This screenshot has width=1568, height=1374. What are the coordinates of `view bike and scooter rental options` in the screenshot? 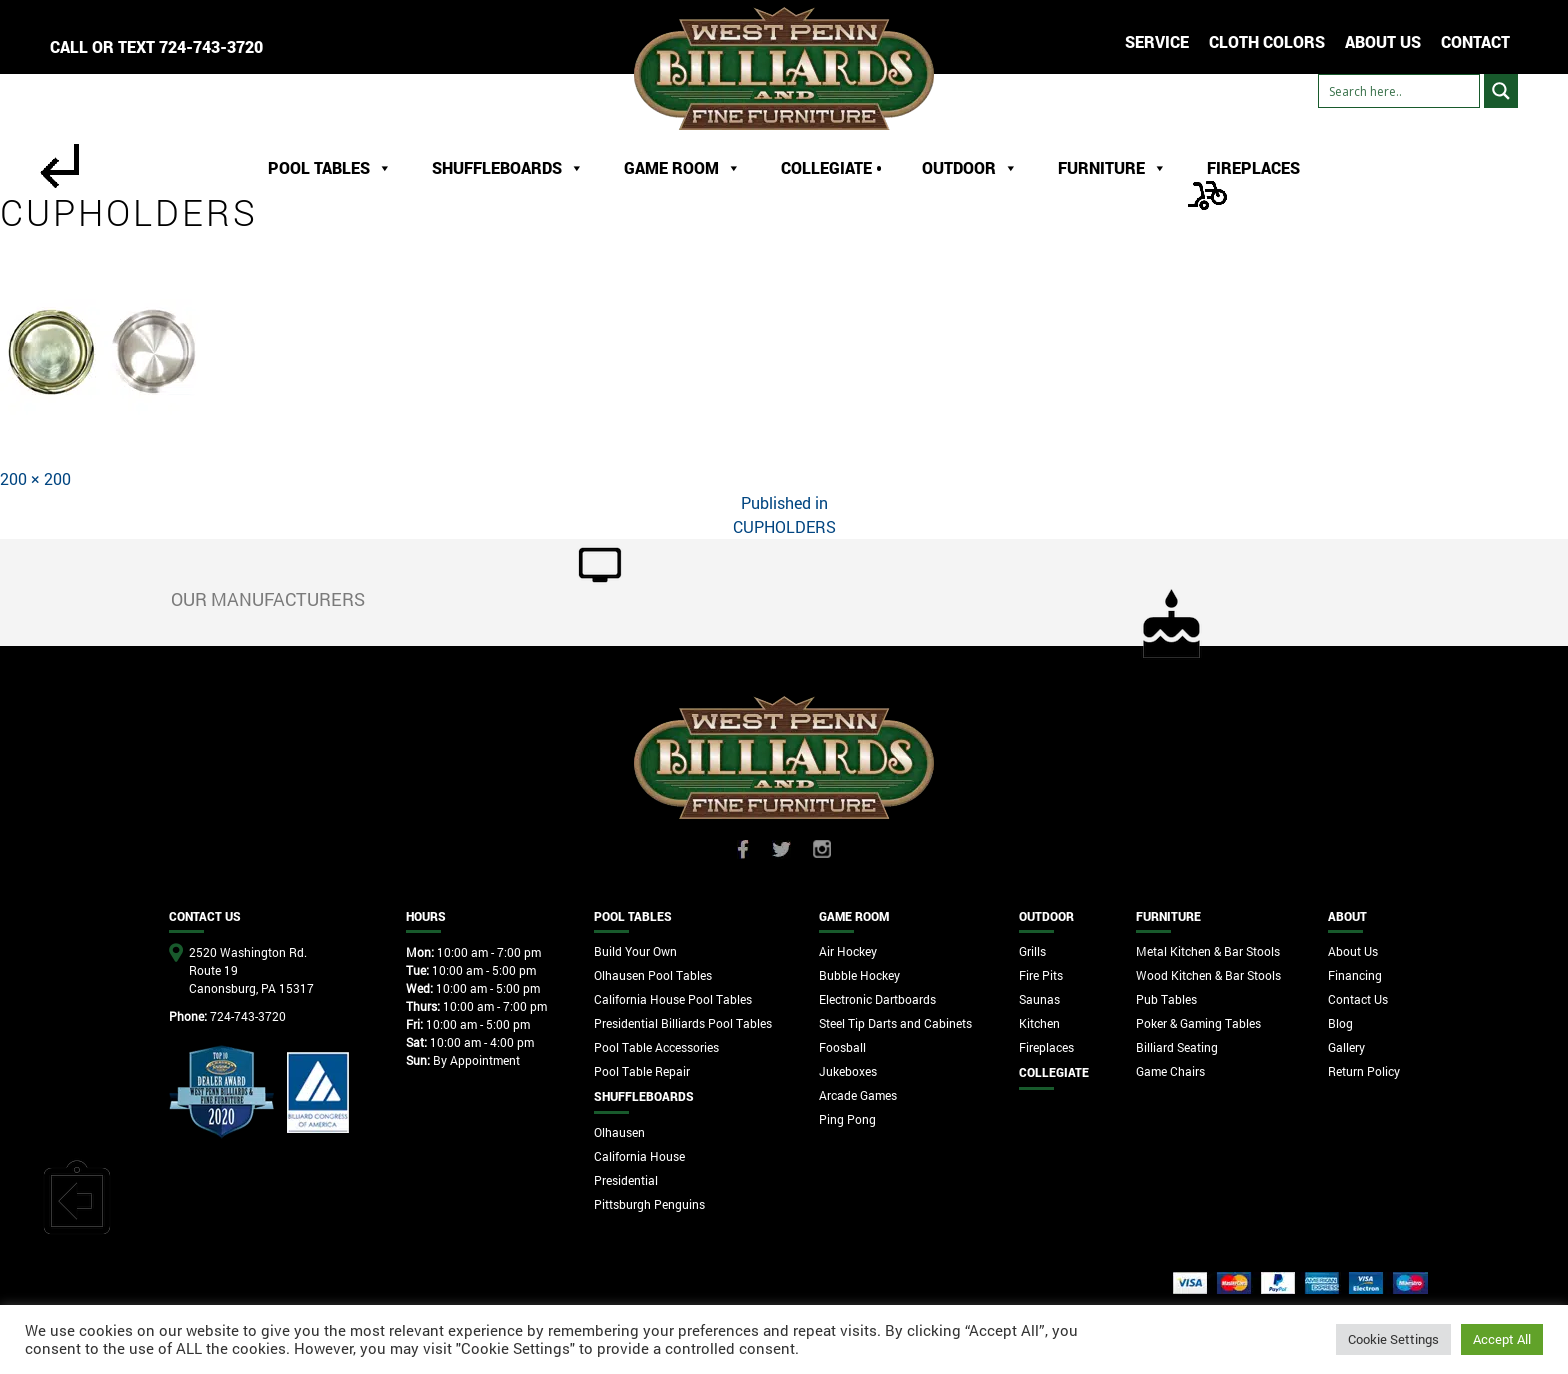 It's located at (1207, 195).